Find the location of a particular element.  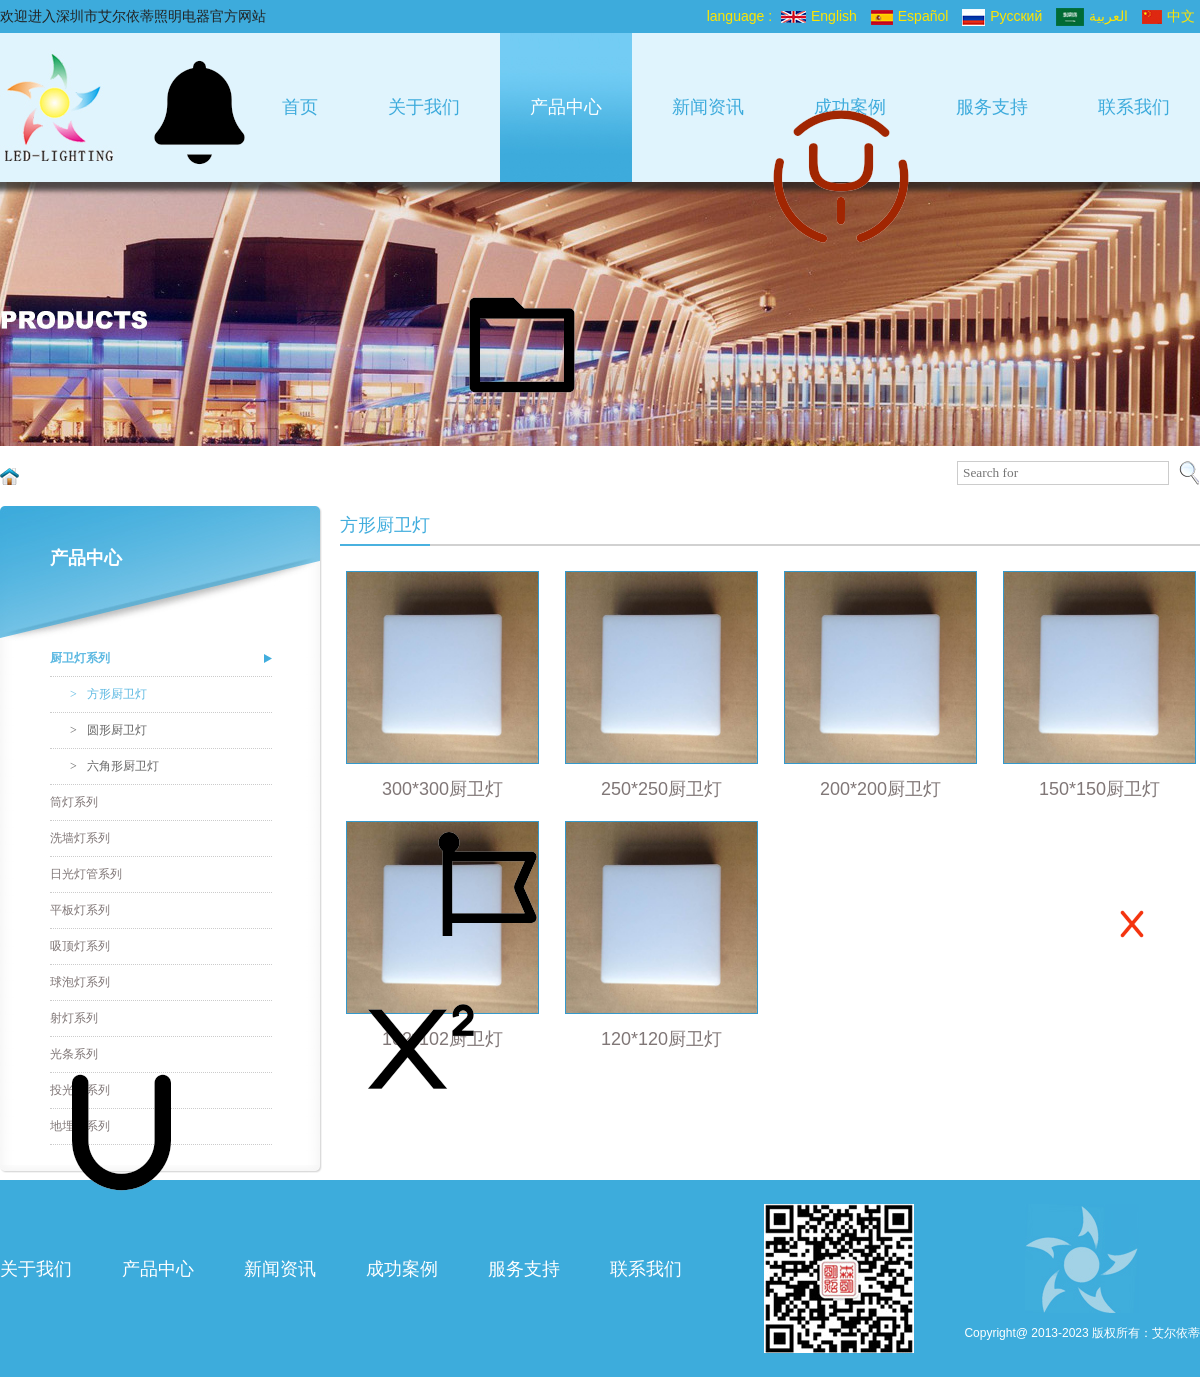

font awesome brand logo is located at coordinates (488, 884).